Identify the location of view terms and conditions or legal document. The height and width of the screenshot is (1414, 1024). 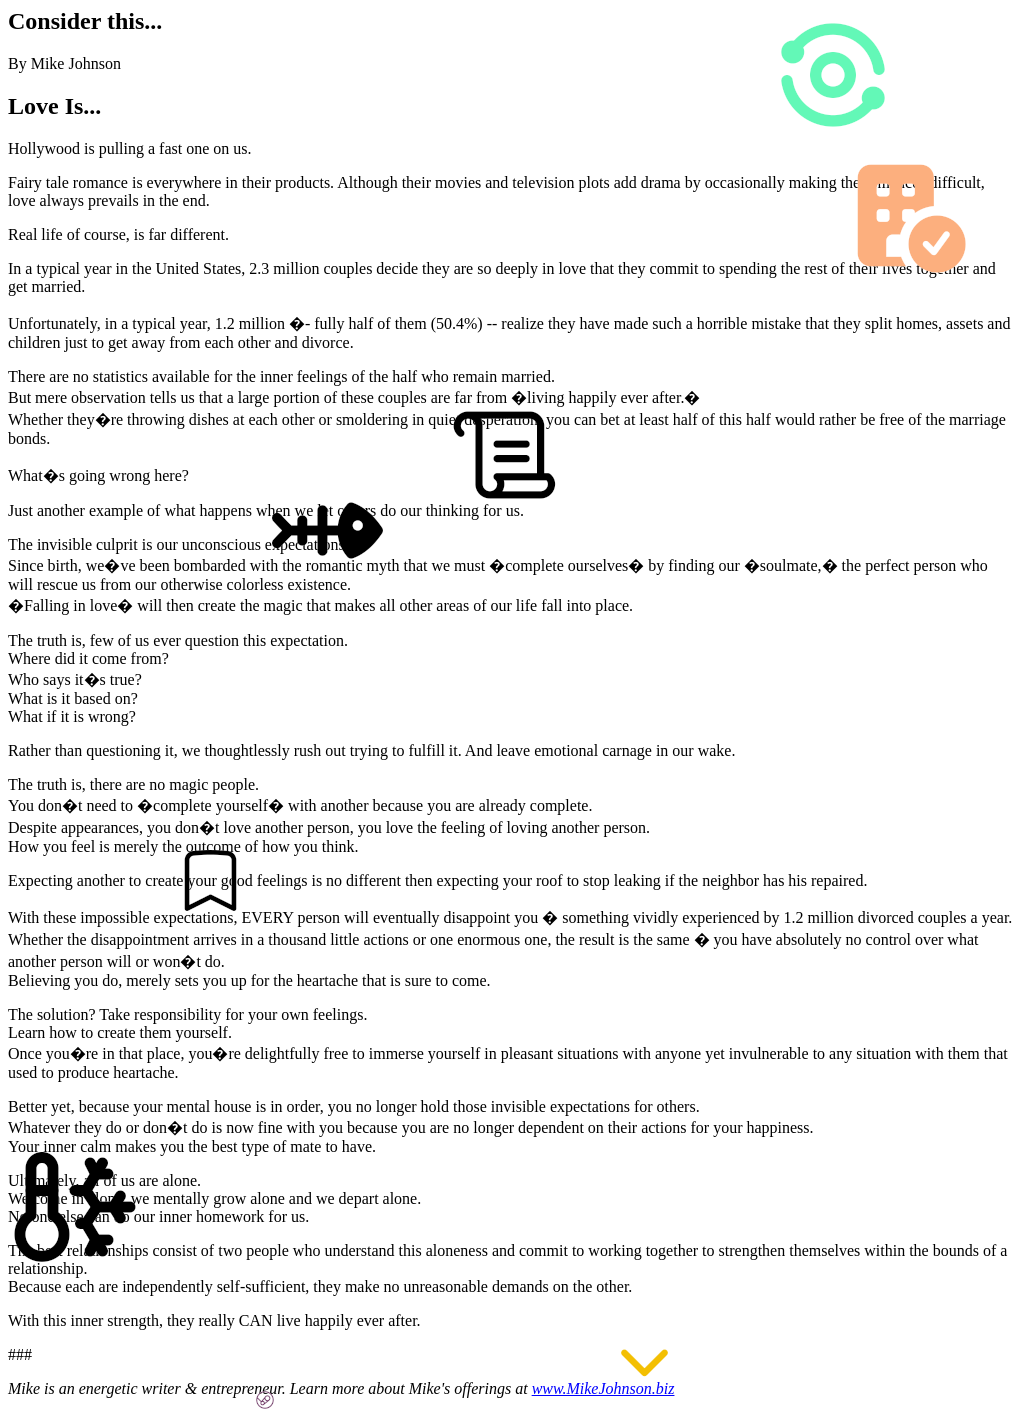
(508, 455).